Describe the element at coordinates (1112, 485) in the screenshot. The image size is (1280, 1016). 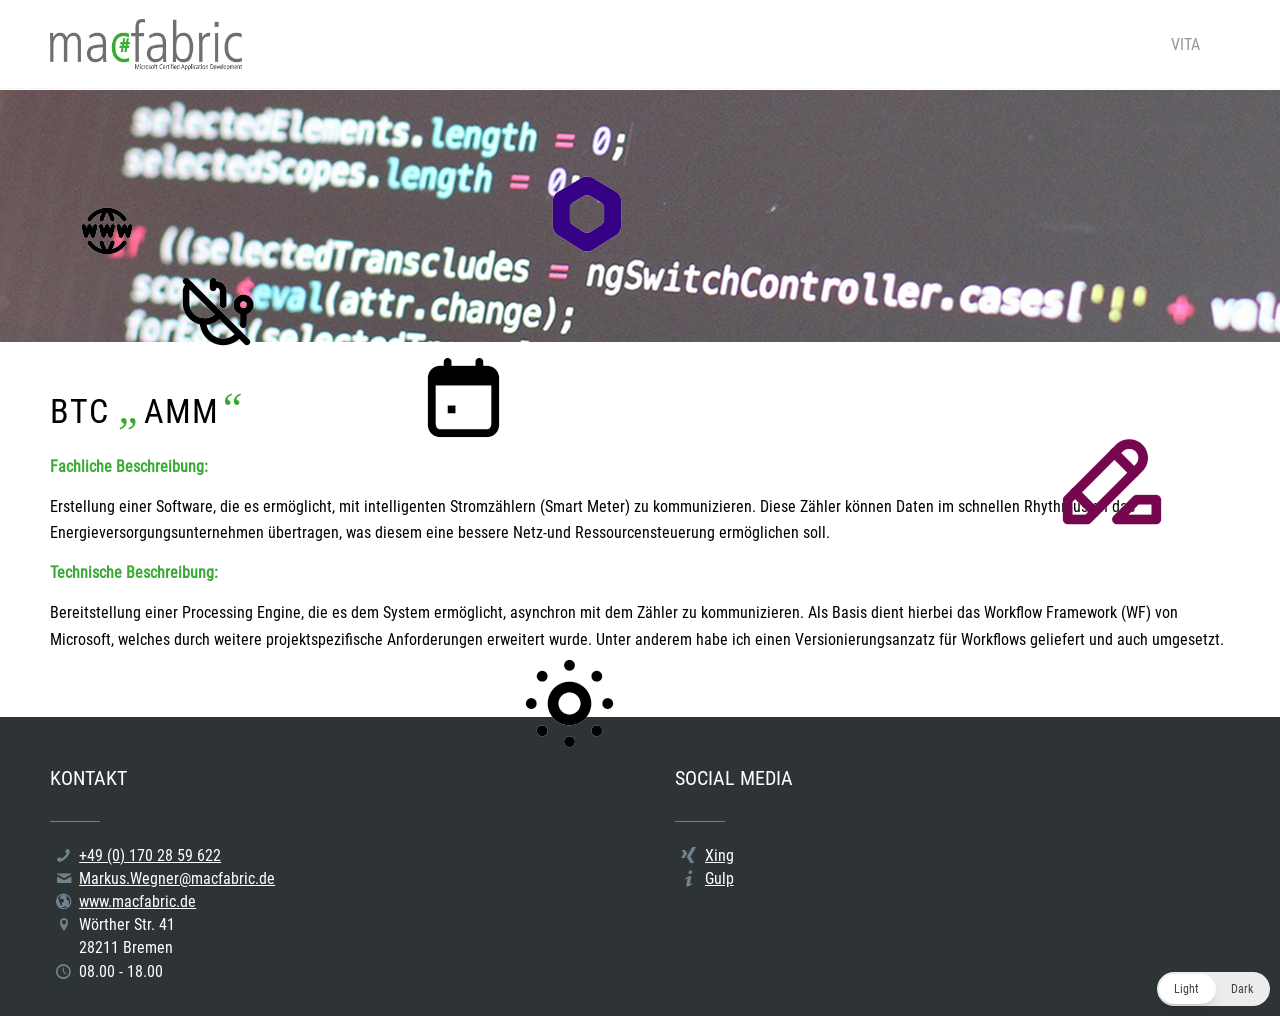
I see `highlight or mark selected text` at that location.